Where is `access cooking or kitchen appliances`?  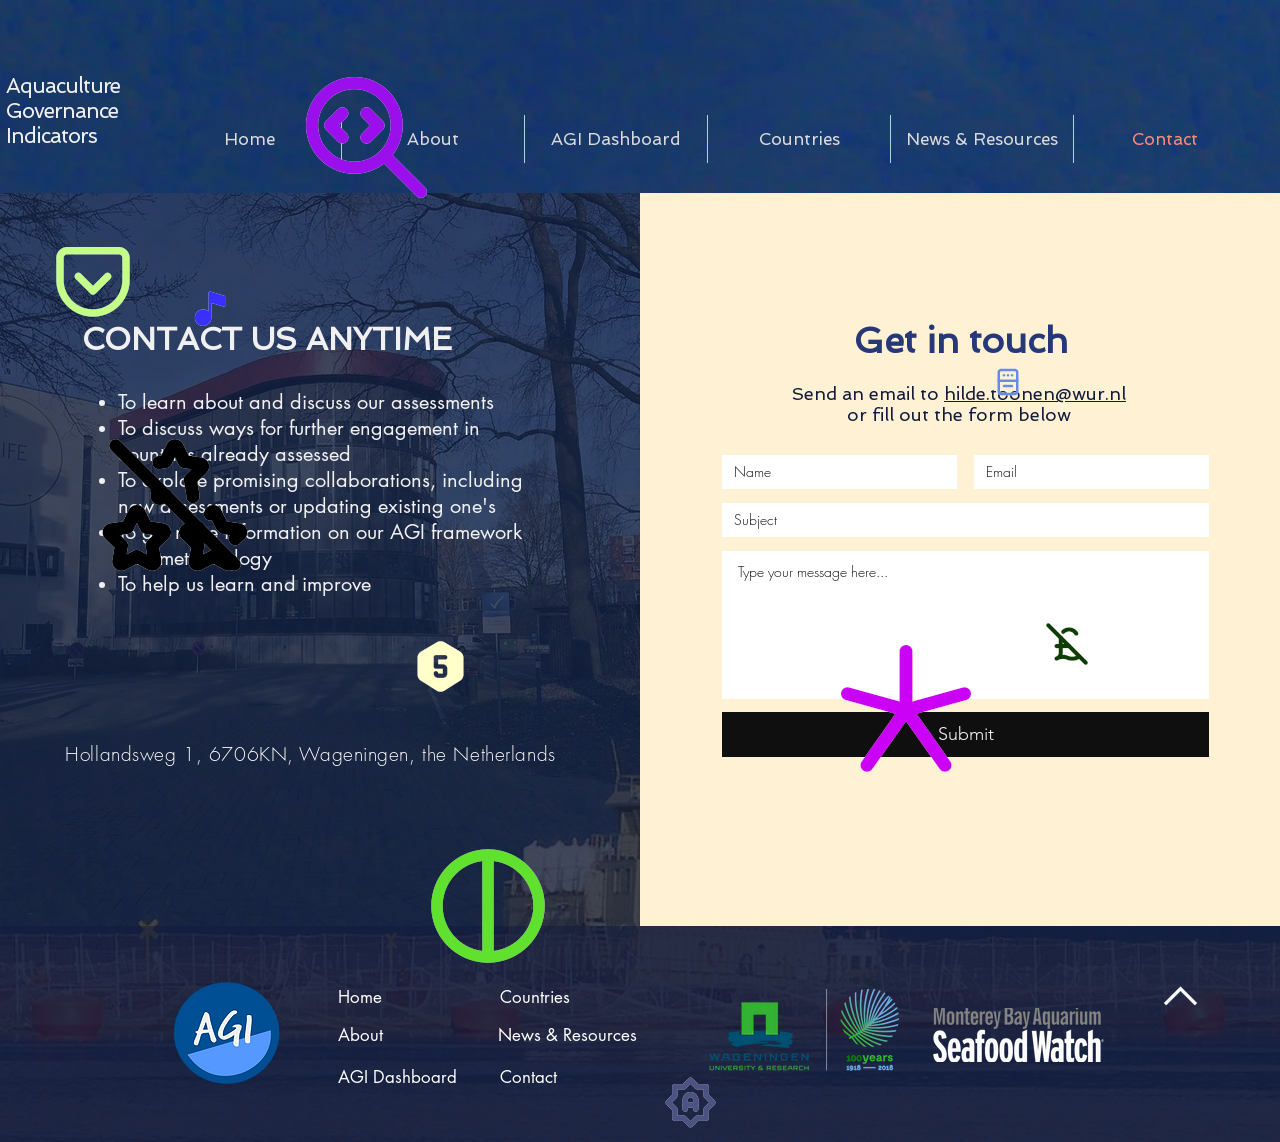
access cooking or kitchen appliances is located at coordinates (1008, 382).